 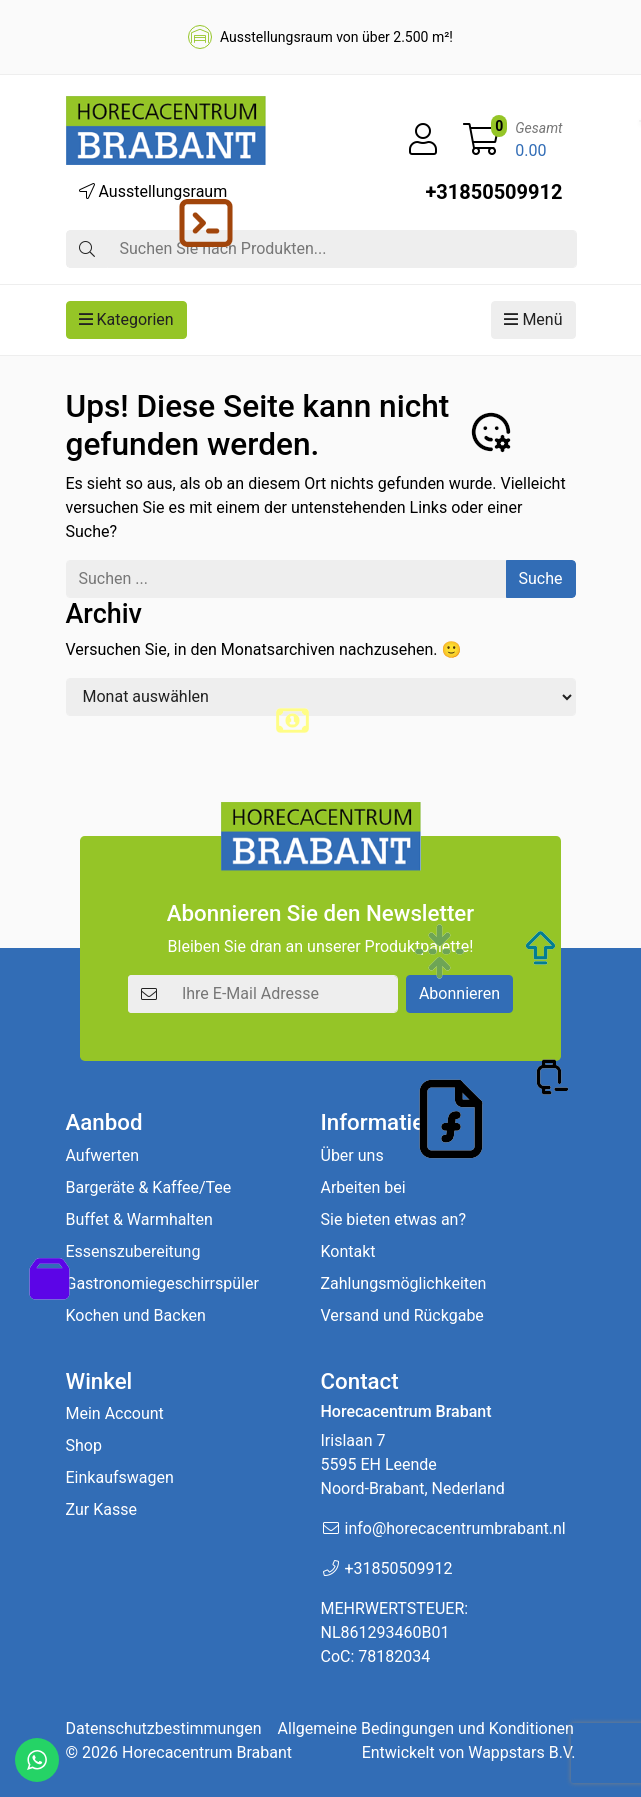 I want to click on view package or shipment details, so click(x=49, y=1279).